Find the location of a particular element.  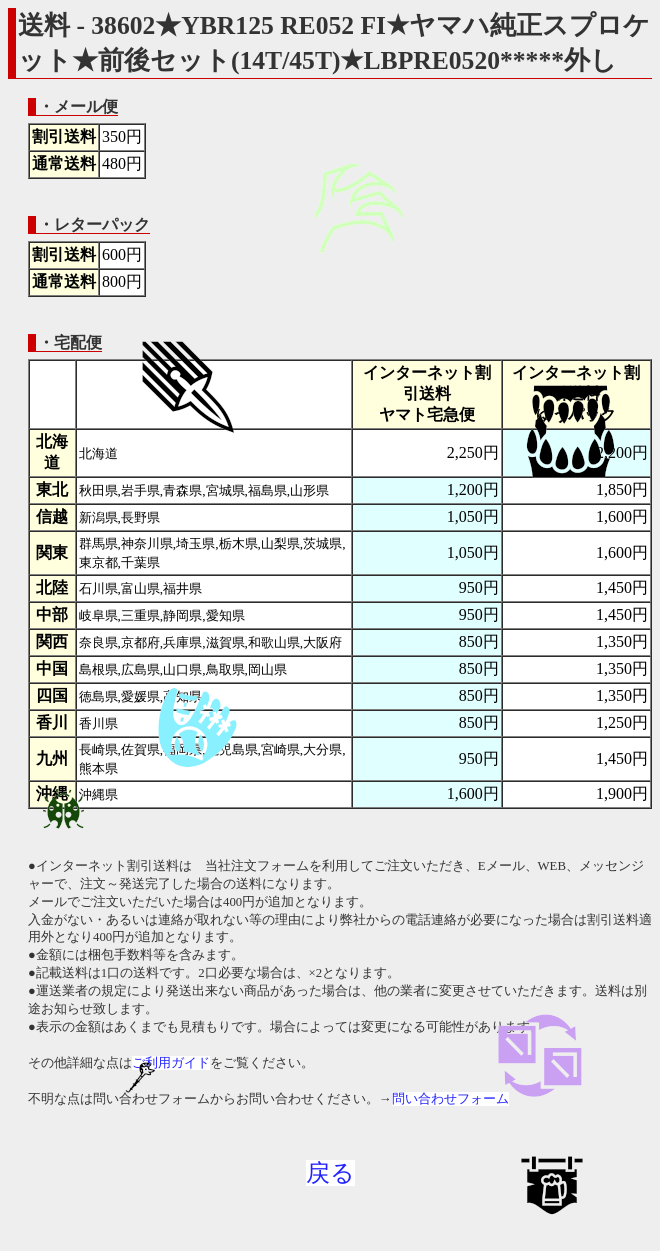

locate nearby taverns or pubs is located at coordinates (552, 1185).